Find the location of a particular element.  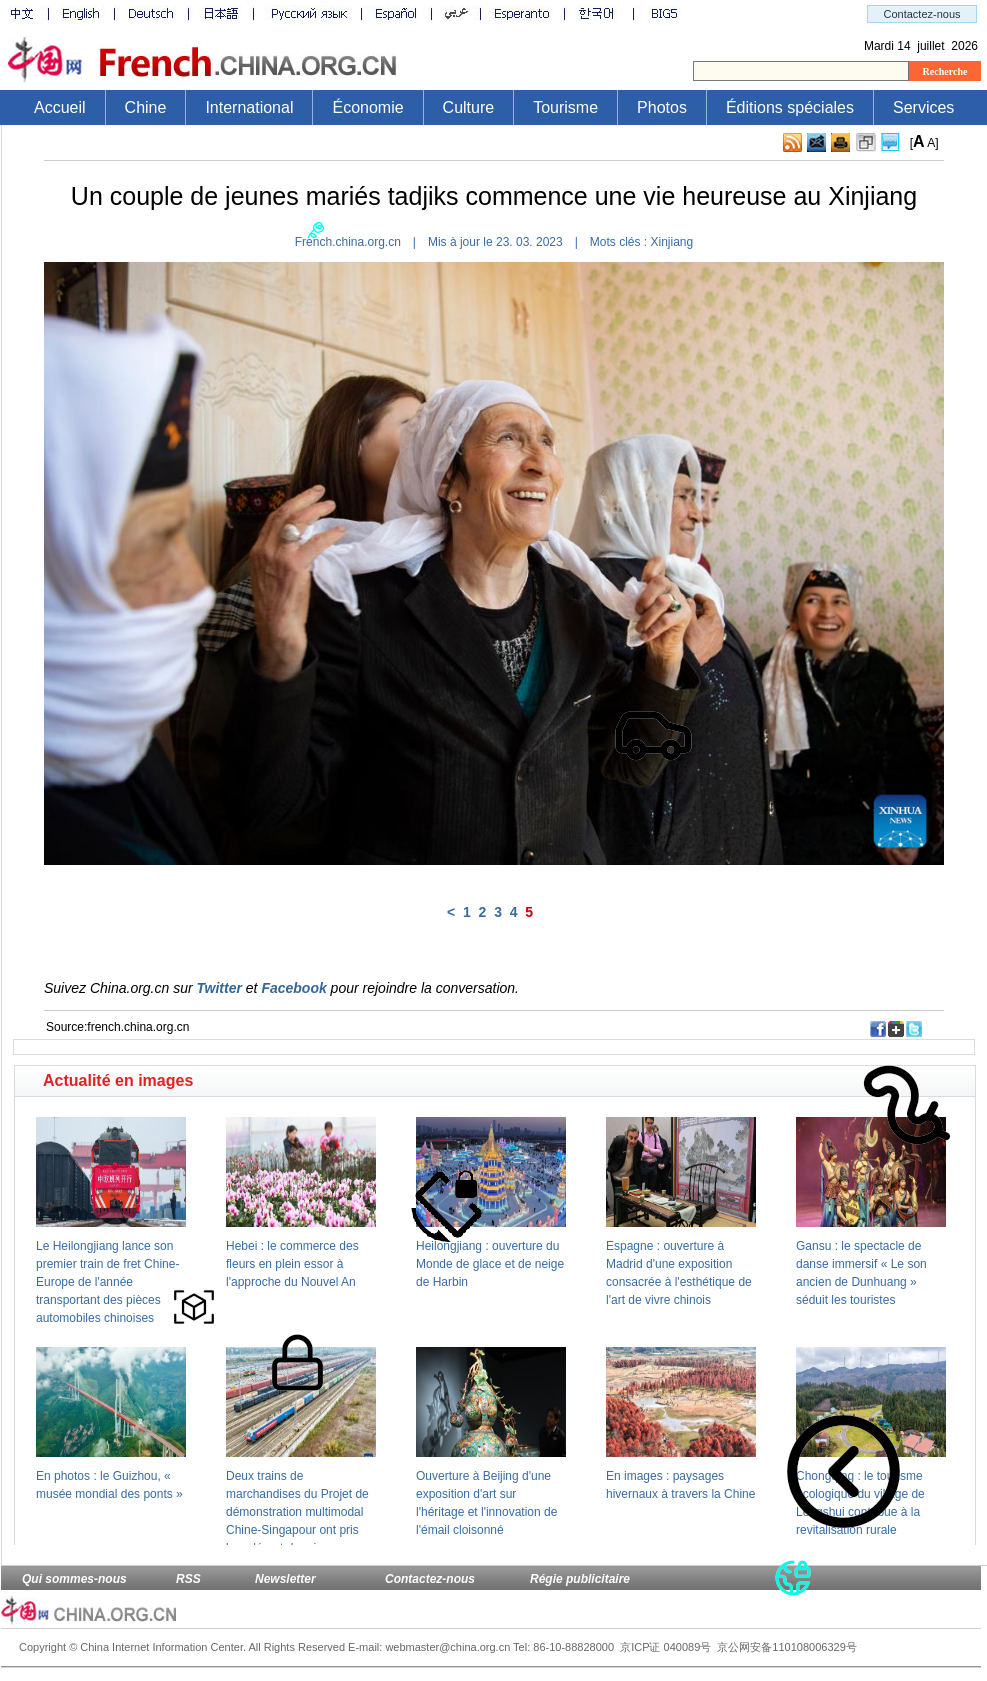

access global security or privacy settings is located at coordinates (793, 1578).